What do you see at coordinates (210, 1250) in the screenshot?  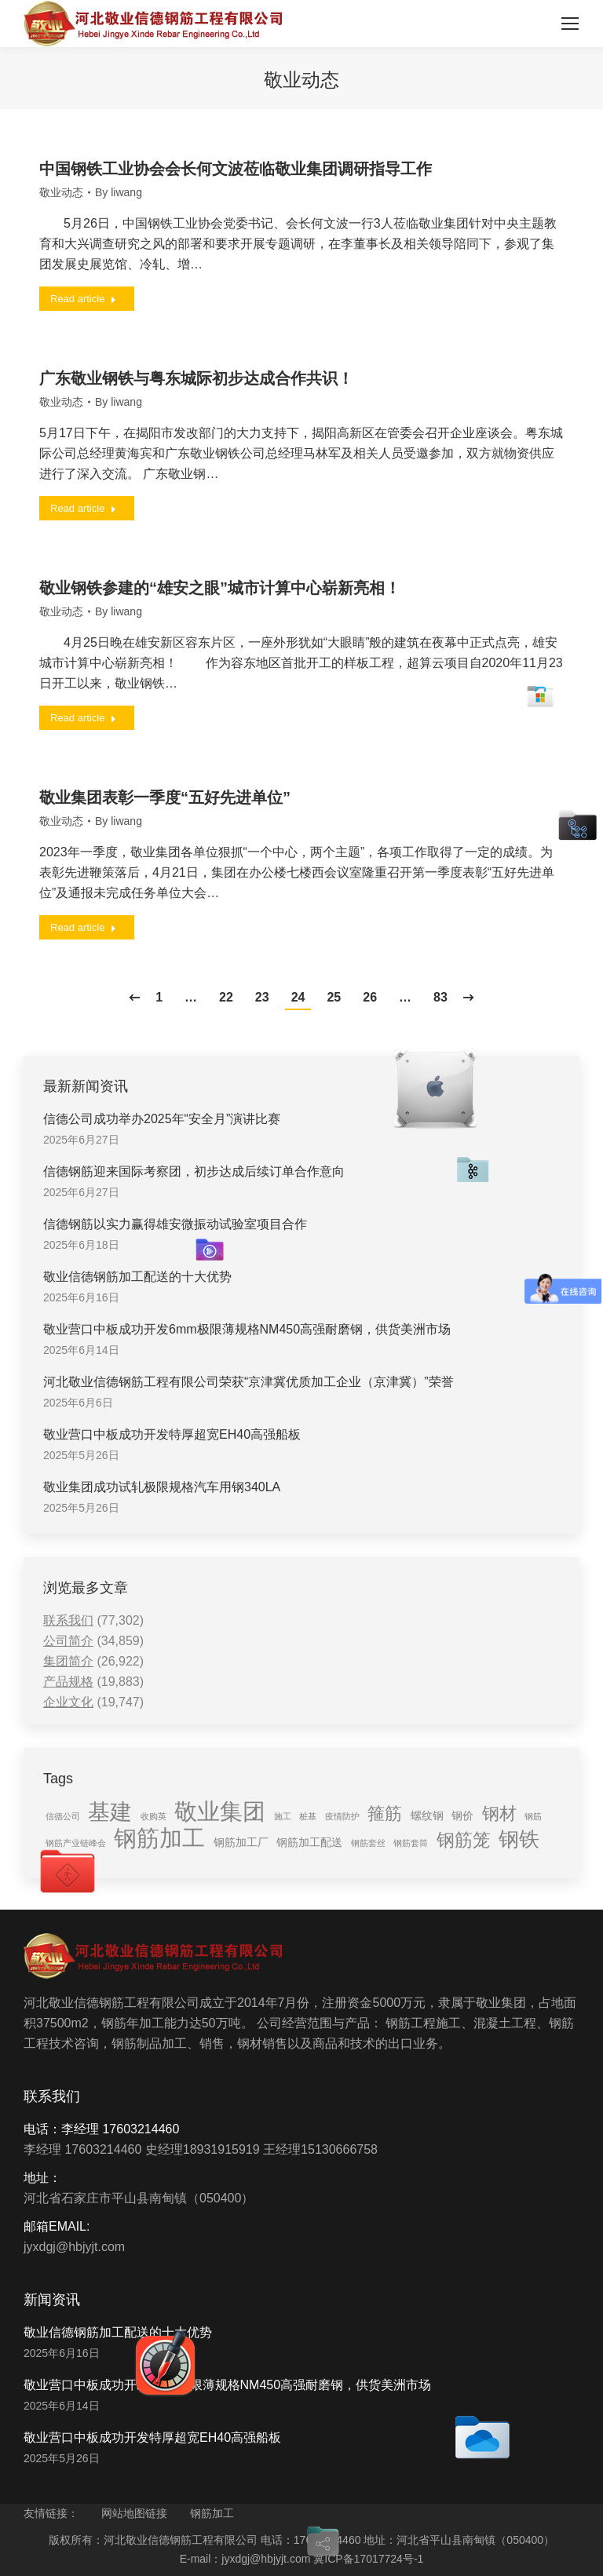 I see `open folder containing Anghami music files` at bounding box center [210, 1250].